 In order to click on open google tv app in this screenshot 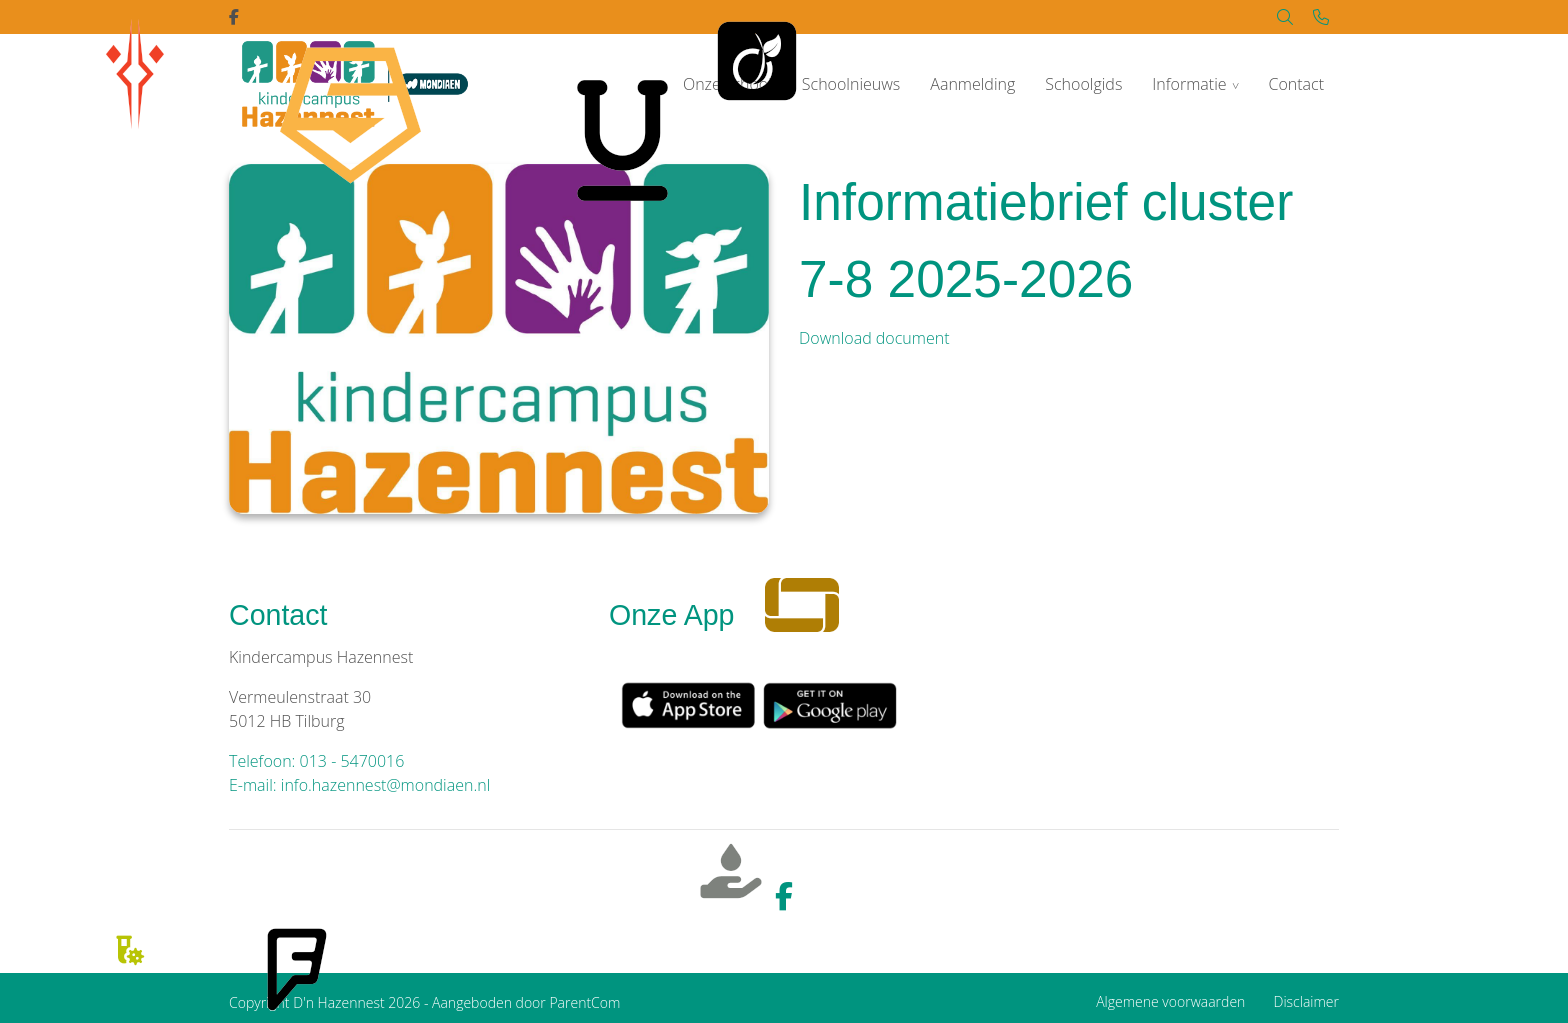, I will do `click(802, 605)`.